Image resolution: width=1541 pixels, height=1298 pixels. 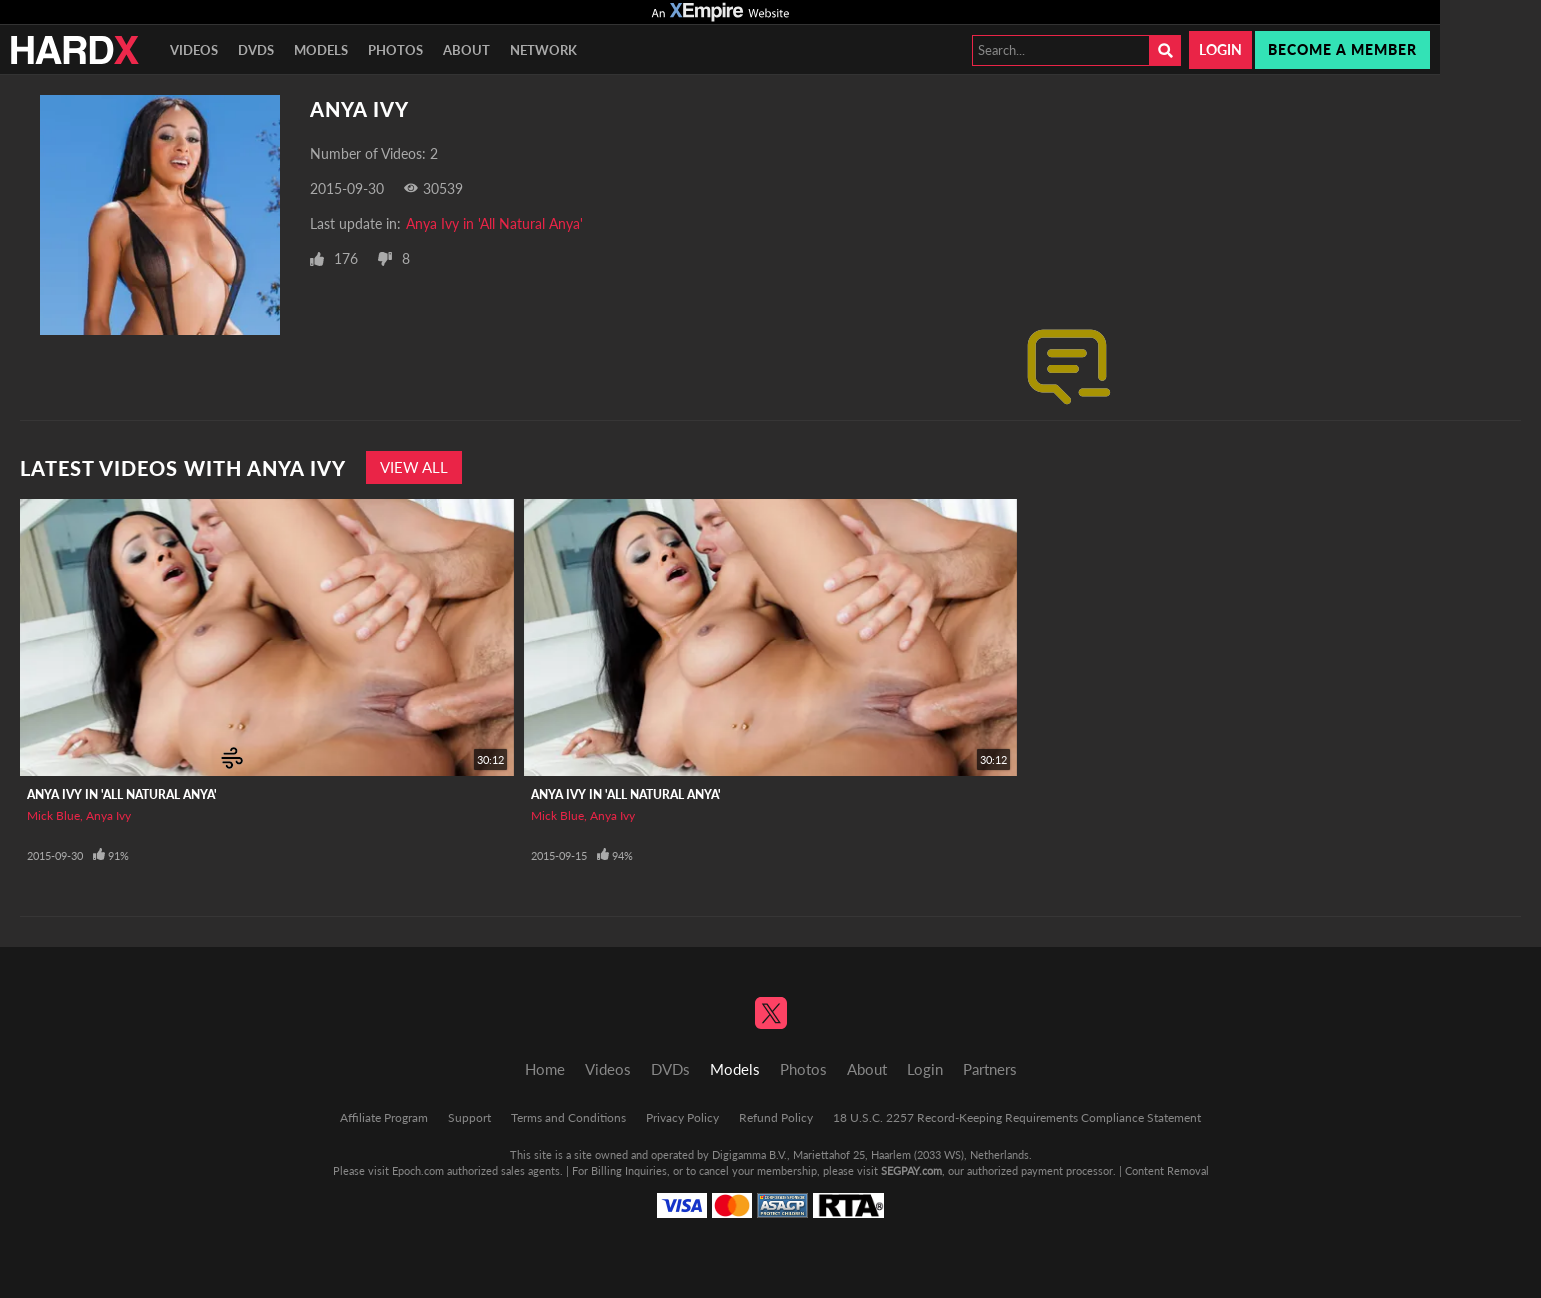 What do you see at coordinates (232, 758) in the screenshot?
I see `indicates current wind conditions` at bounding box center [232, 758].